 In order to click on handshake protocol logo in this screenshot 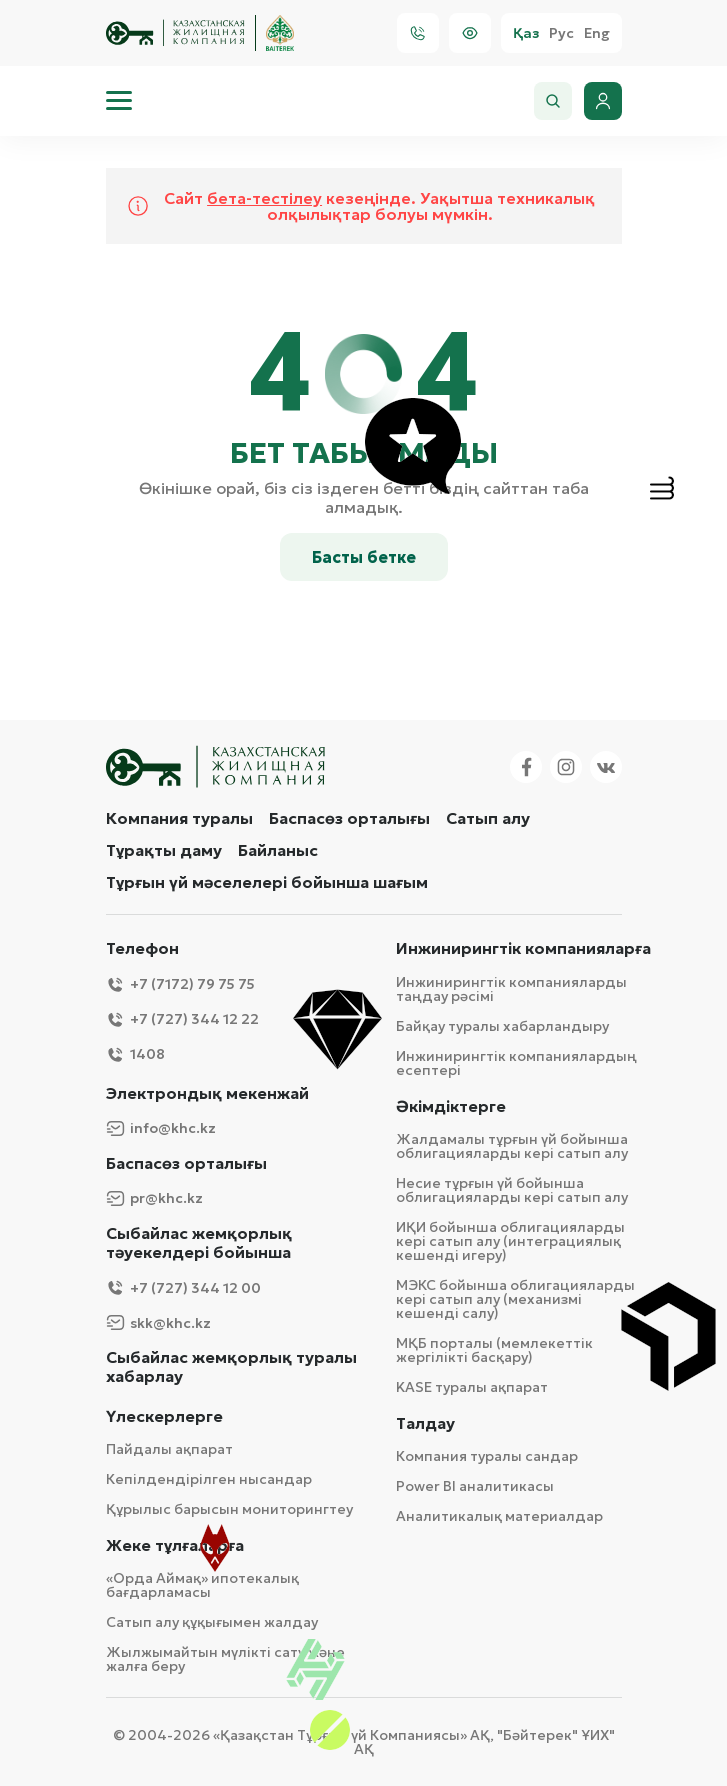, I will do `click(315, 1669)`.